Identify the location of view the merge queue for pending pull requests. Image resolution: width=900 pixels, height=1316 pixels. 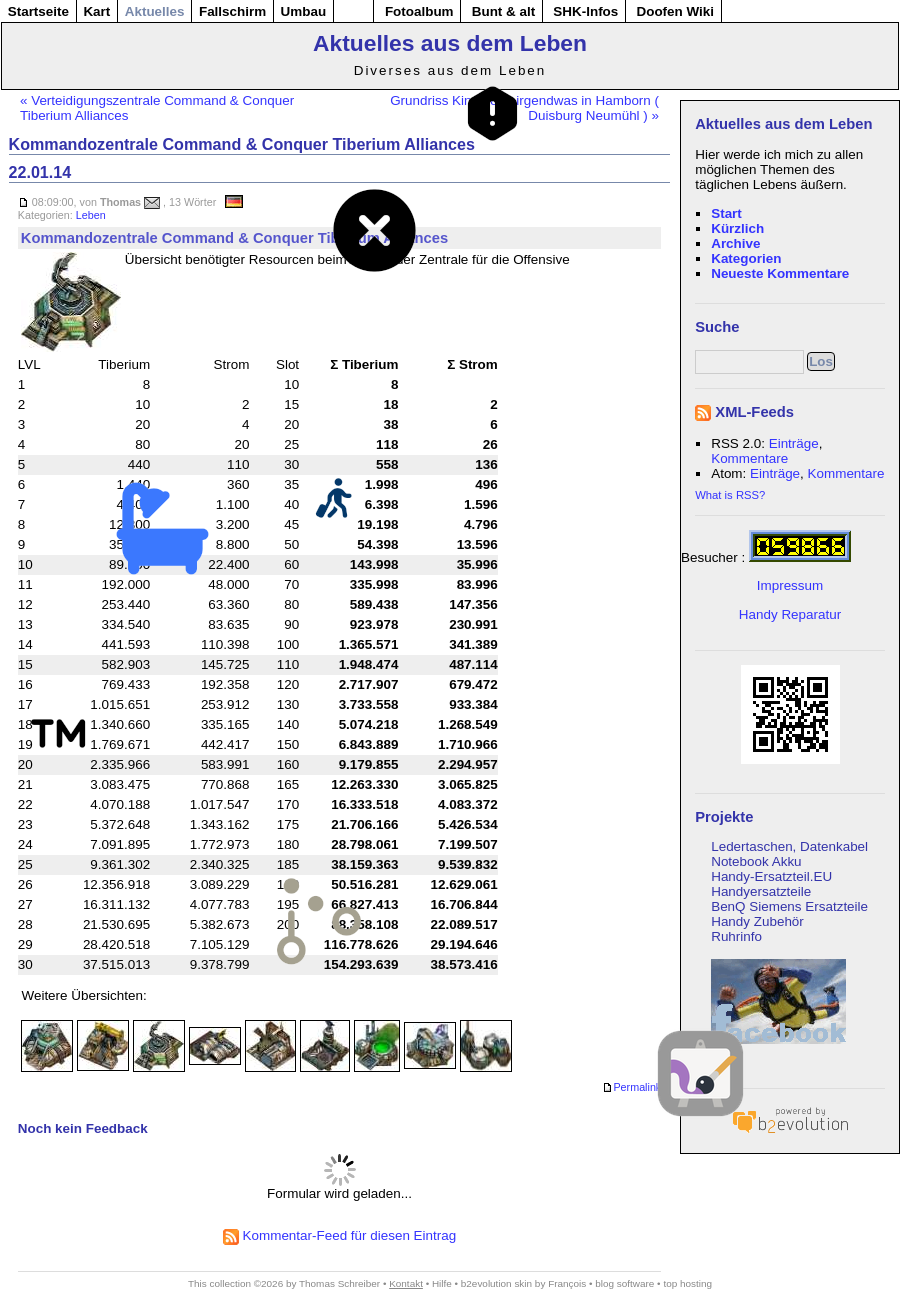
(319, 918).